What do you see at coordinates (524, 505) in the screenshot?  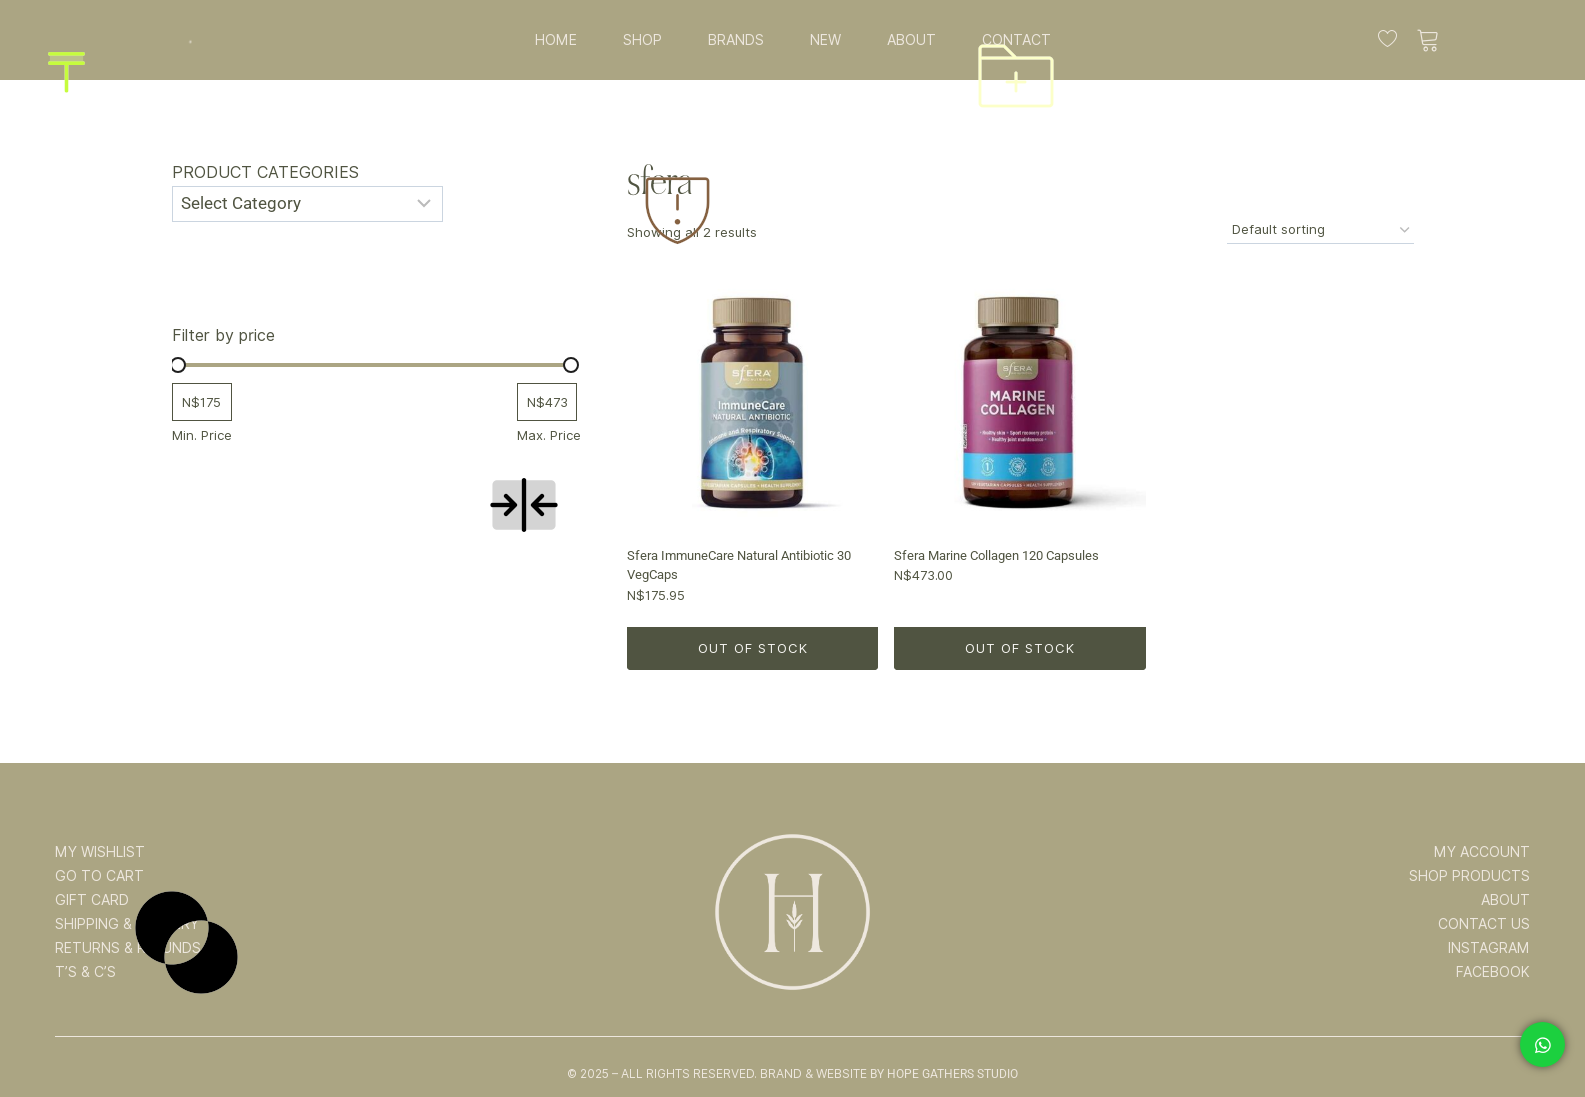 I see `collapse or minimize a panel horizontally` at bounding box center [524, 505].